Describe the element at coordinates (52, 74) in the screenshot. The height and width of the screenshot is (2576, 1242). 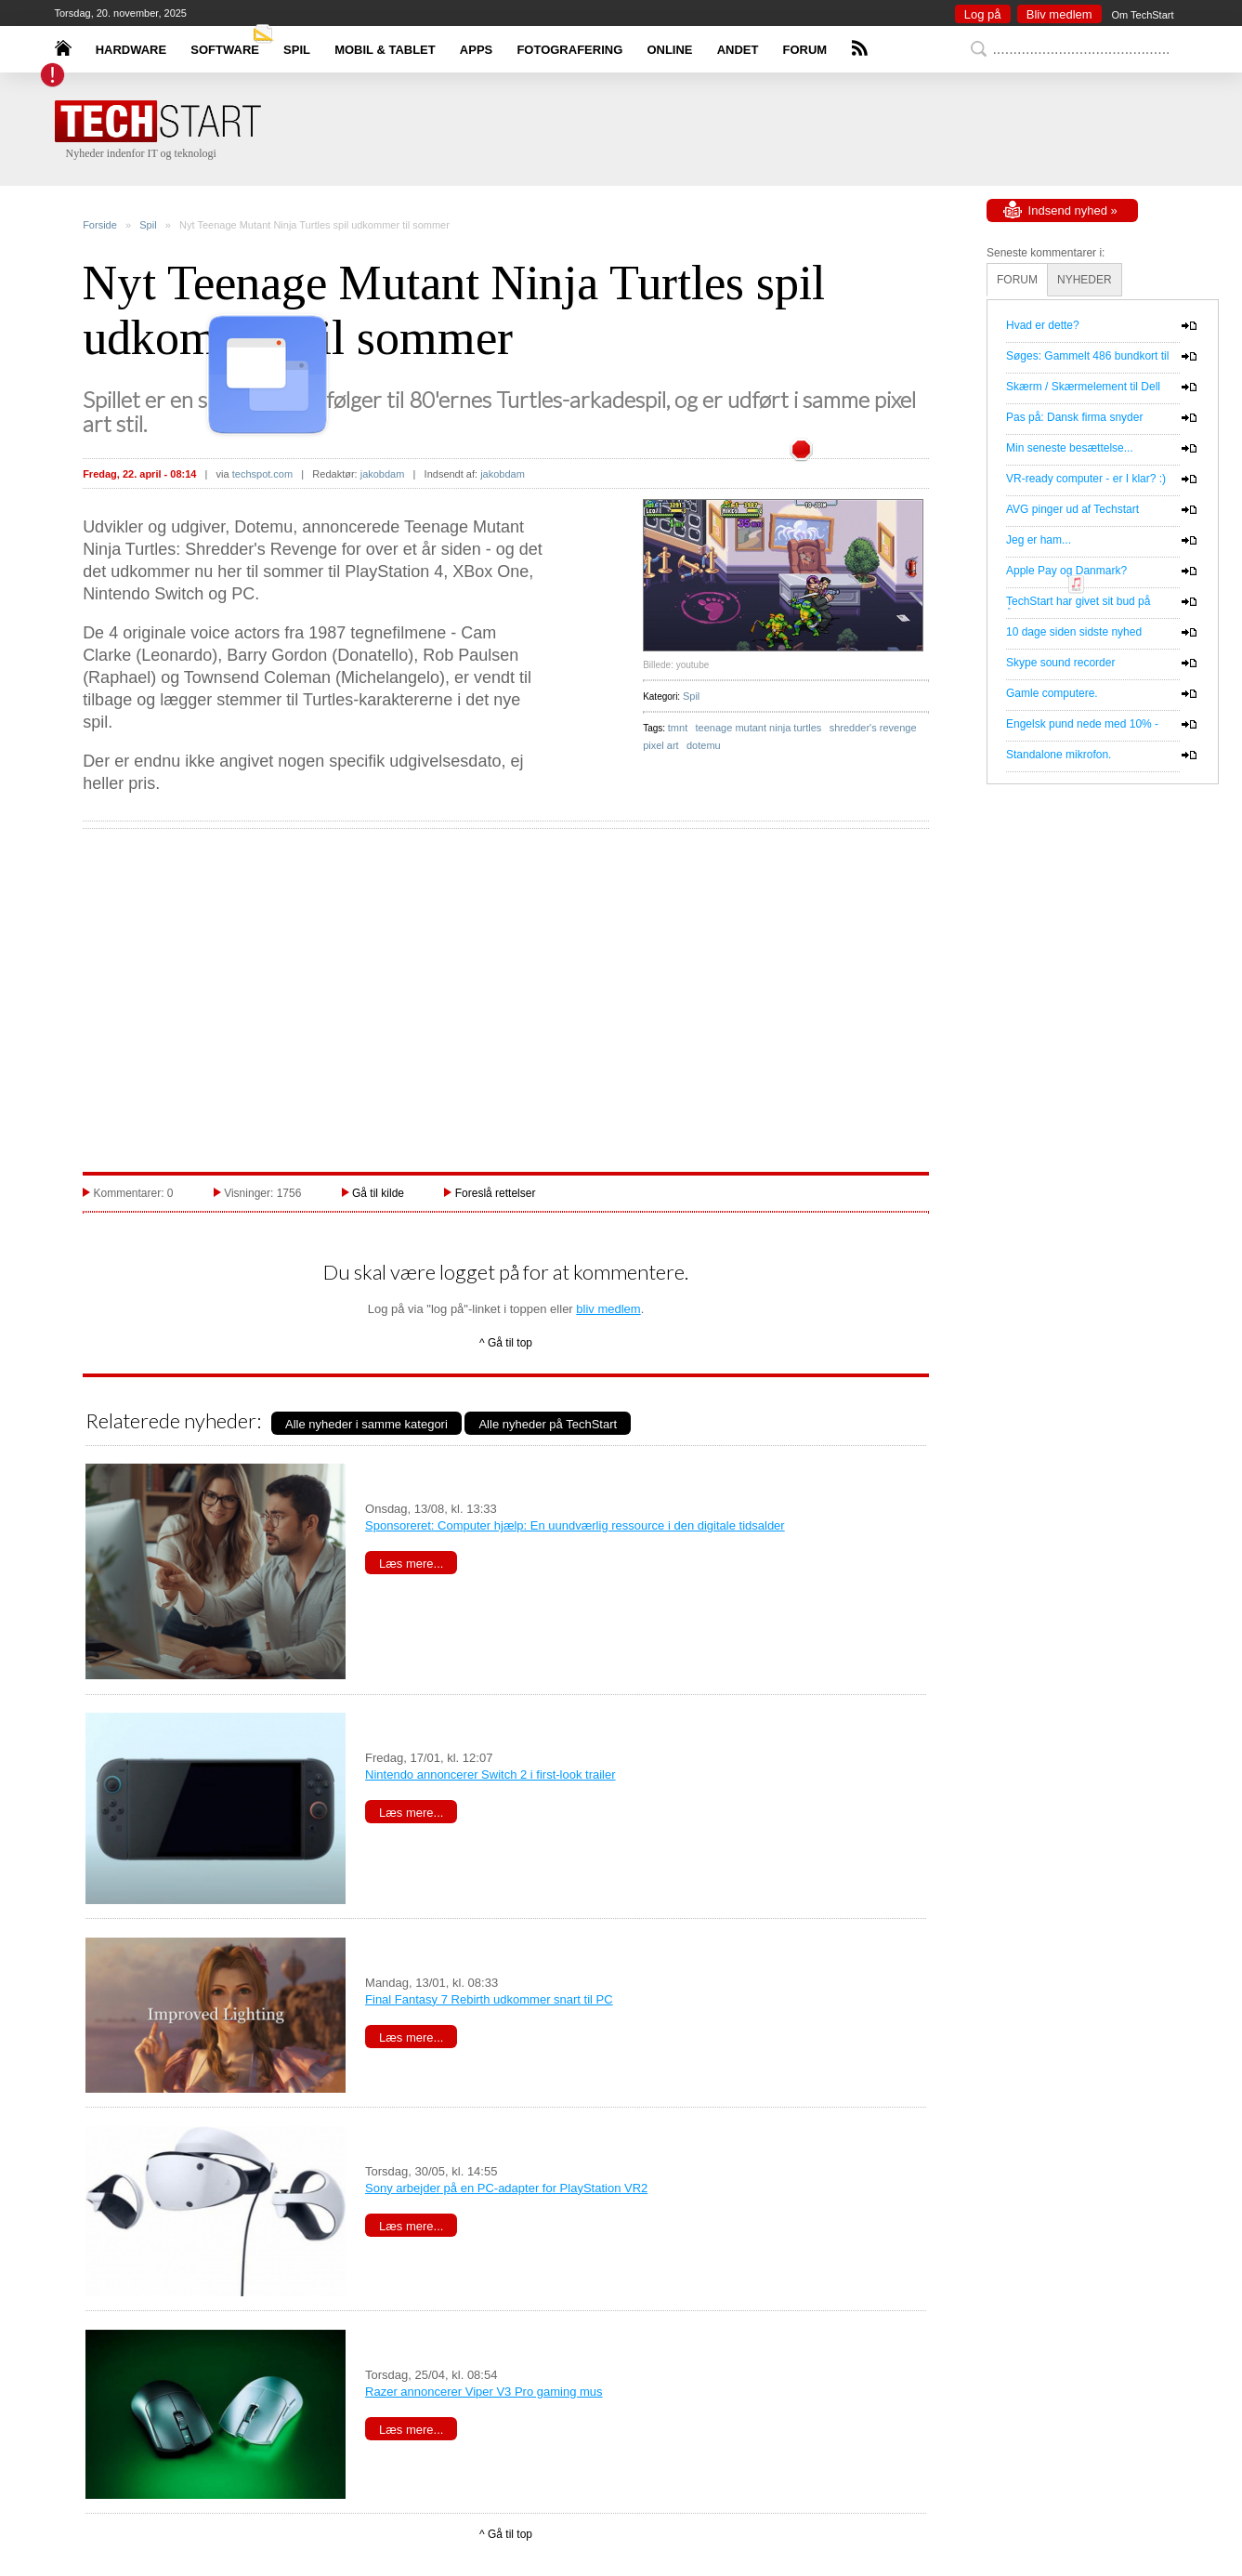
I see `indicates a critical error or danger state` at that location.